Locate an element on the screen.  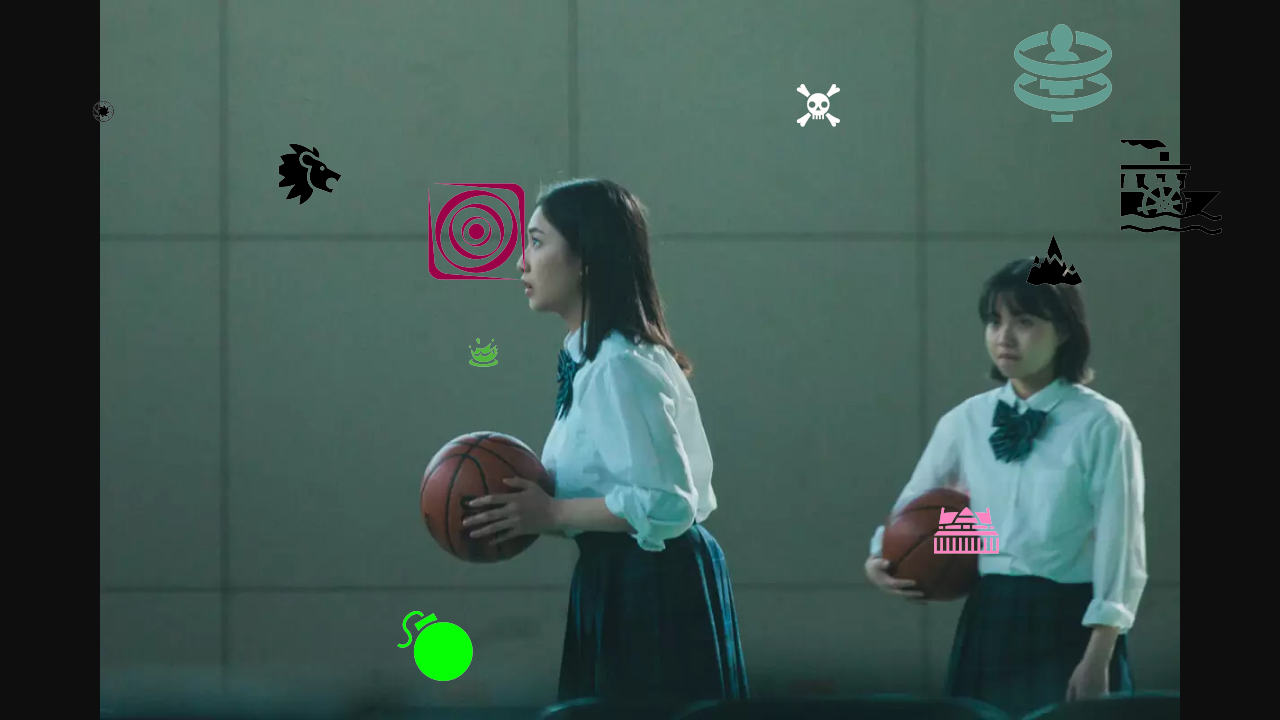
indicates danger or hazardous content warning is located at coordinates (818, 105).